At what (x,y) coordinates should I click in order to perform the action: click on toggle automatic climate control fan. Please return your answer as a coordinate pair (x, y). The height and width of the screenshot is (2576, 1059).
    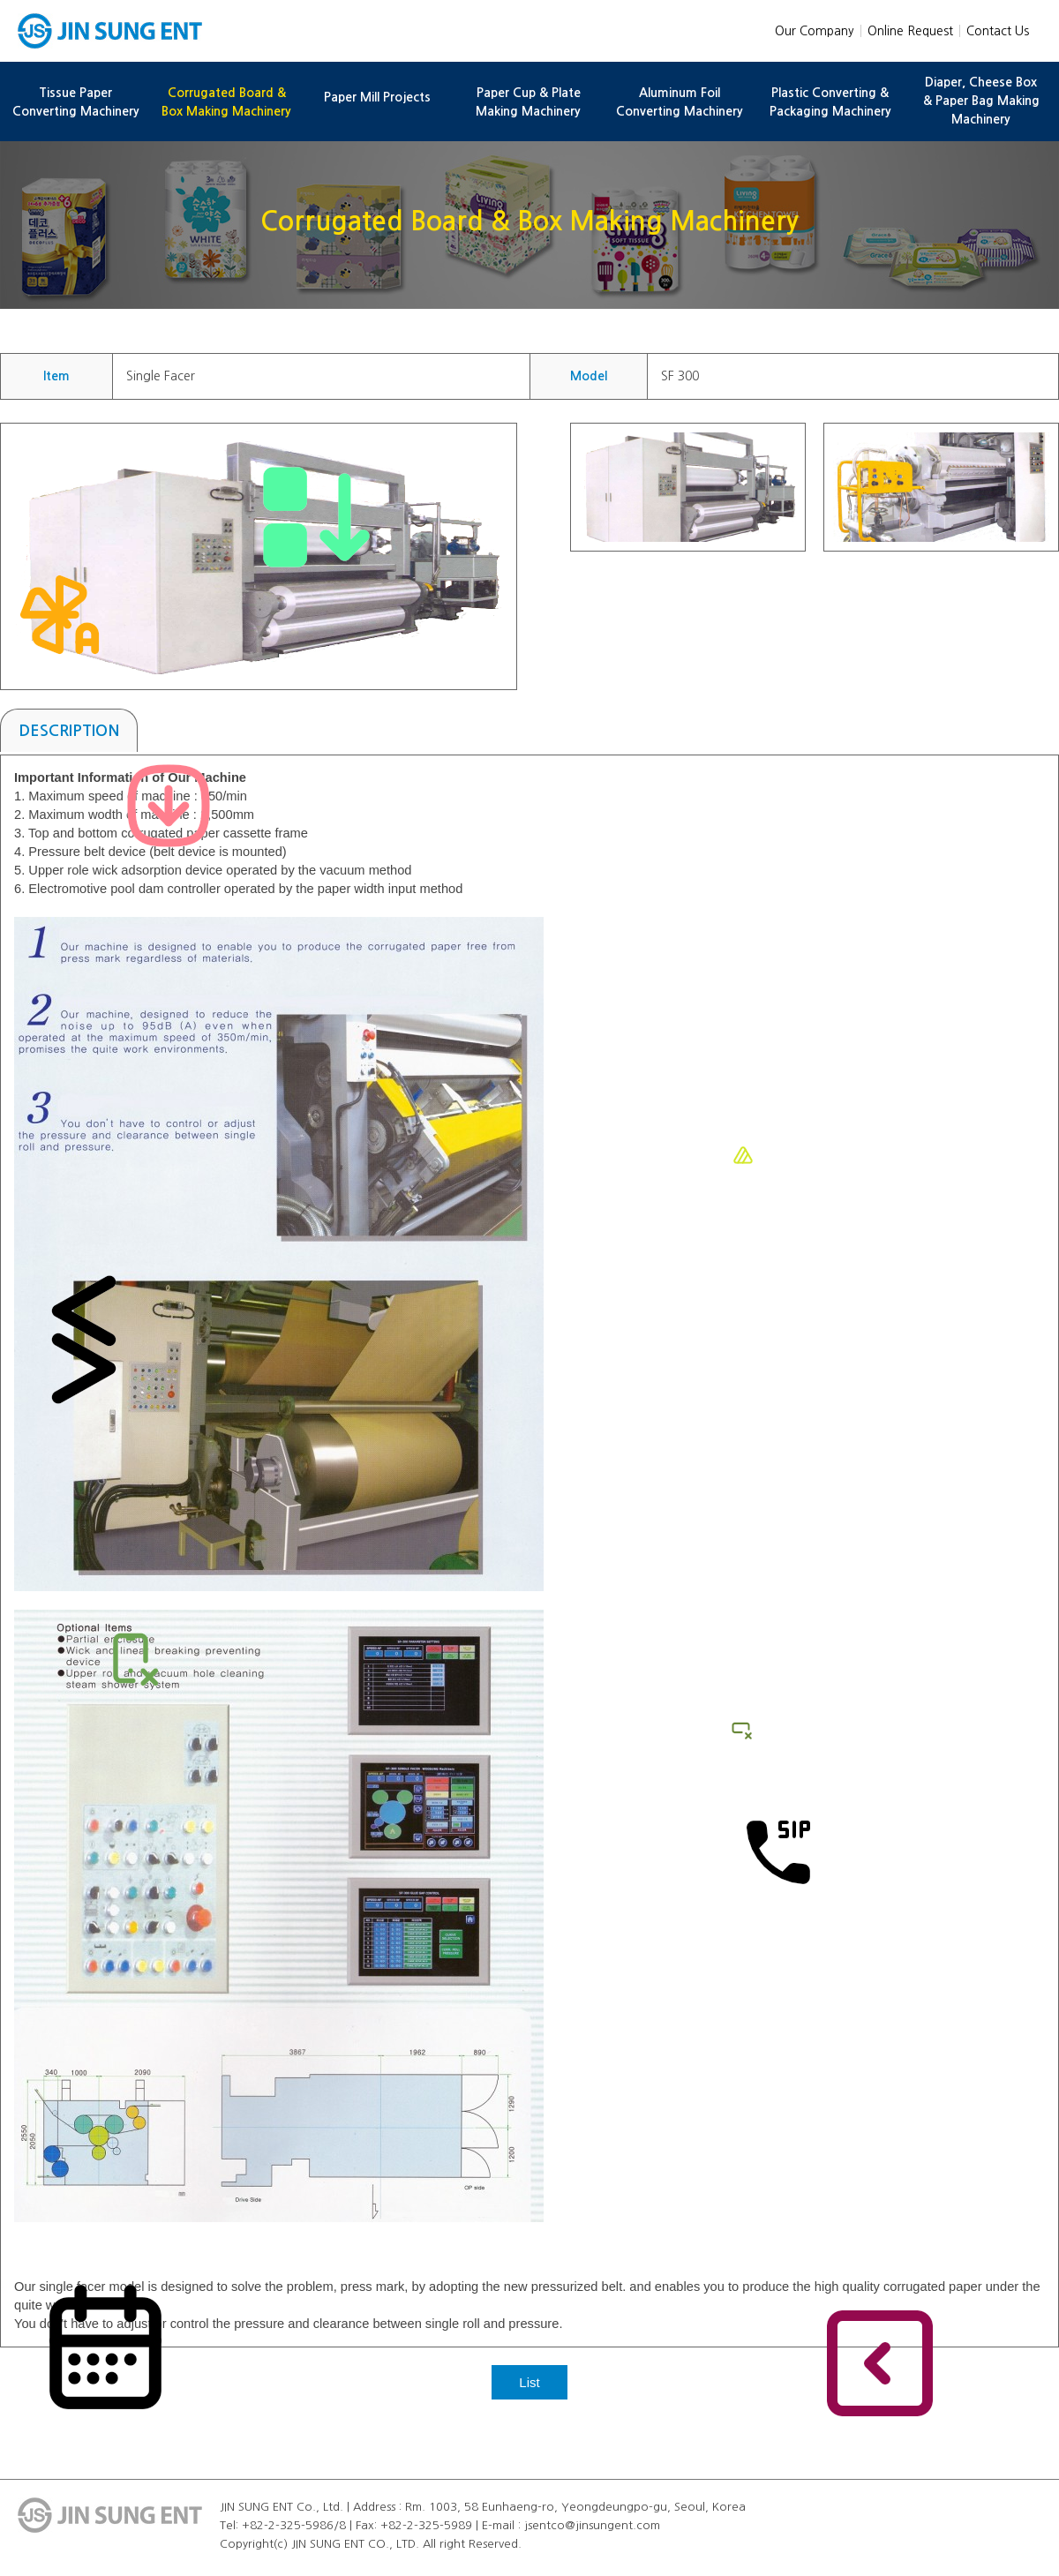
    Looking at the image, I should click on (59, 614).